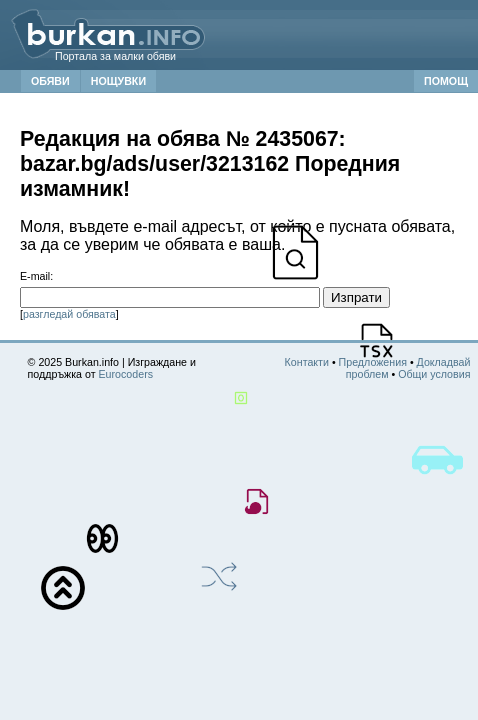  What do you see at coordinates (437, 458) in the screenshot?
I see `access vehicle or car-related settings` at bounding box center [437, 458].